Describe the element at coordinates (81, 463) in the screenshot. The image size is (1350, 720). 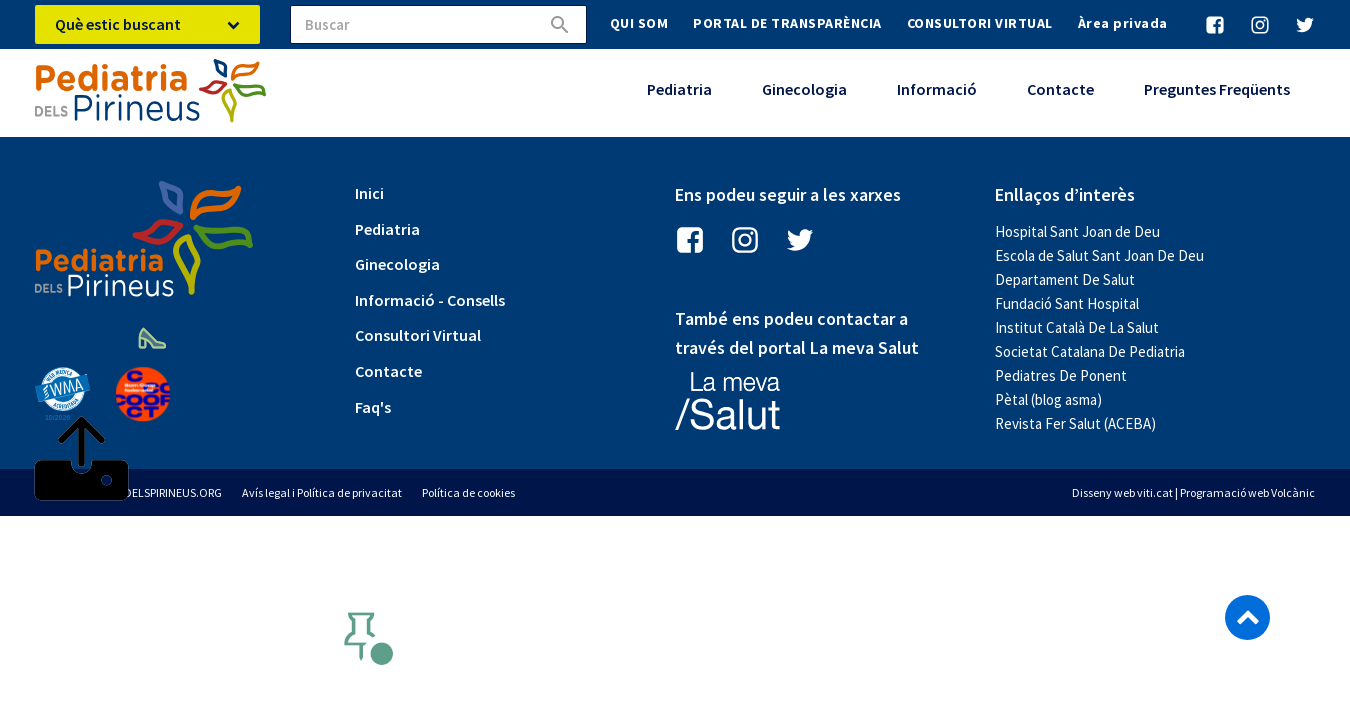
I see `upload a file or document` at that location.